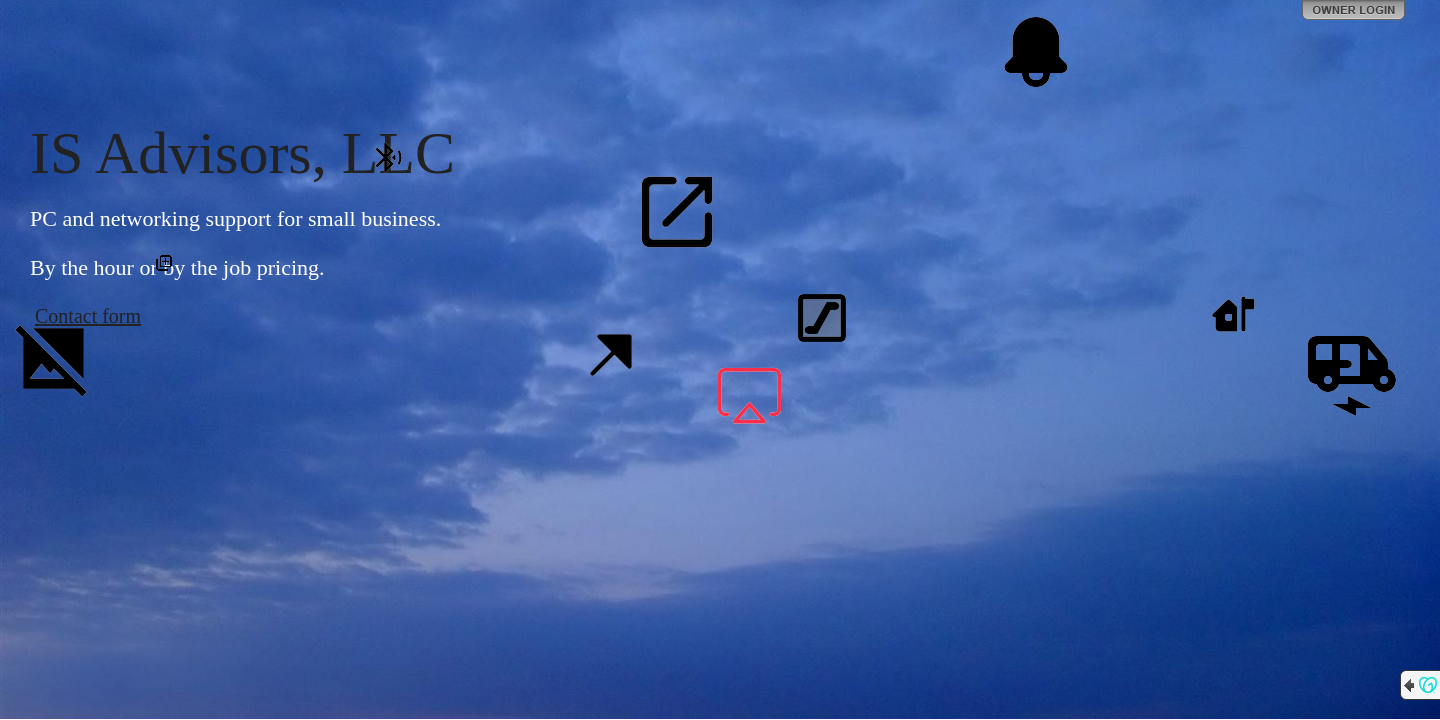 This screenshot has height=720, width=1440. Describe the element at coordinates (1036, 52) in the screenshot. I see `view notifications` at that location.